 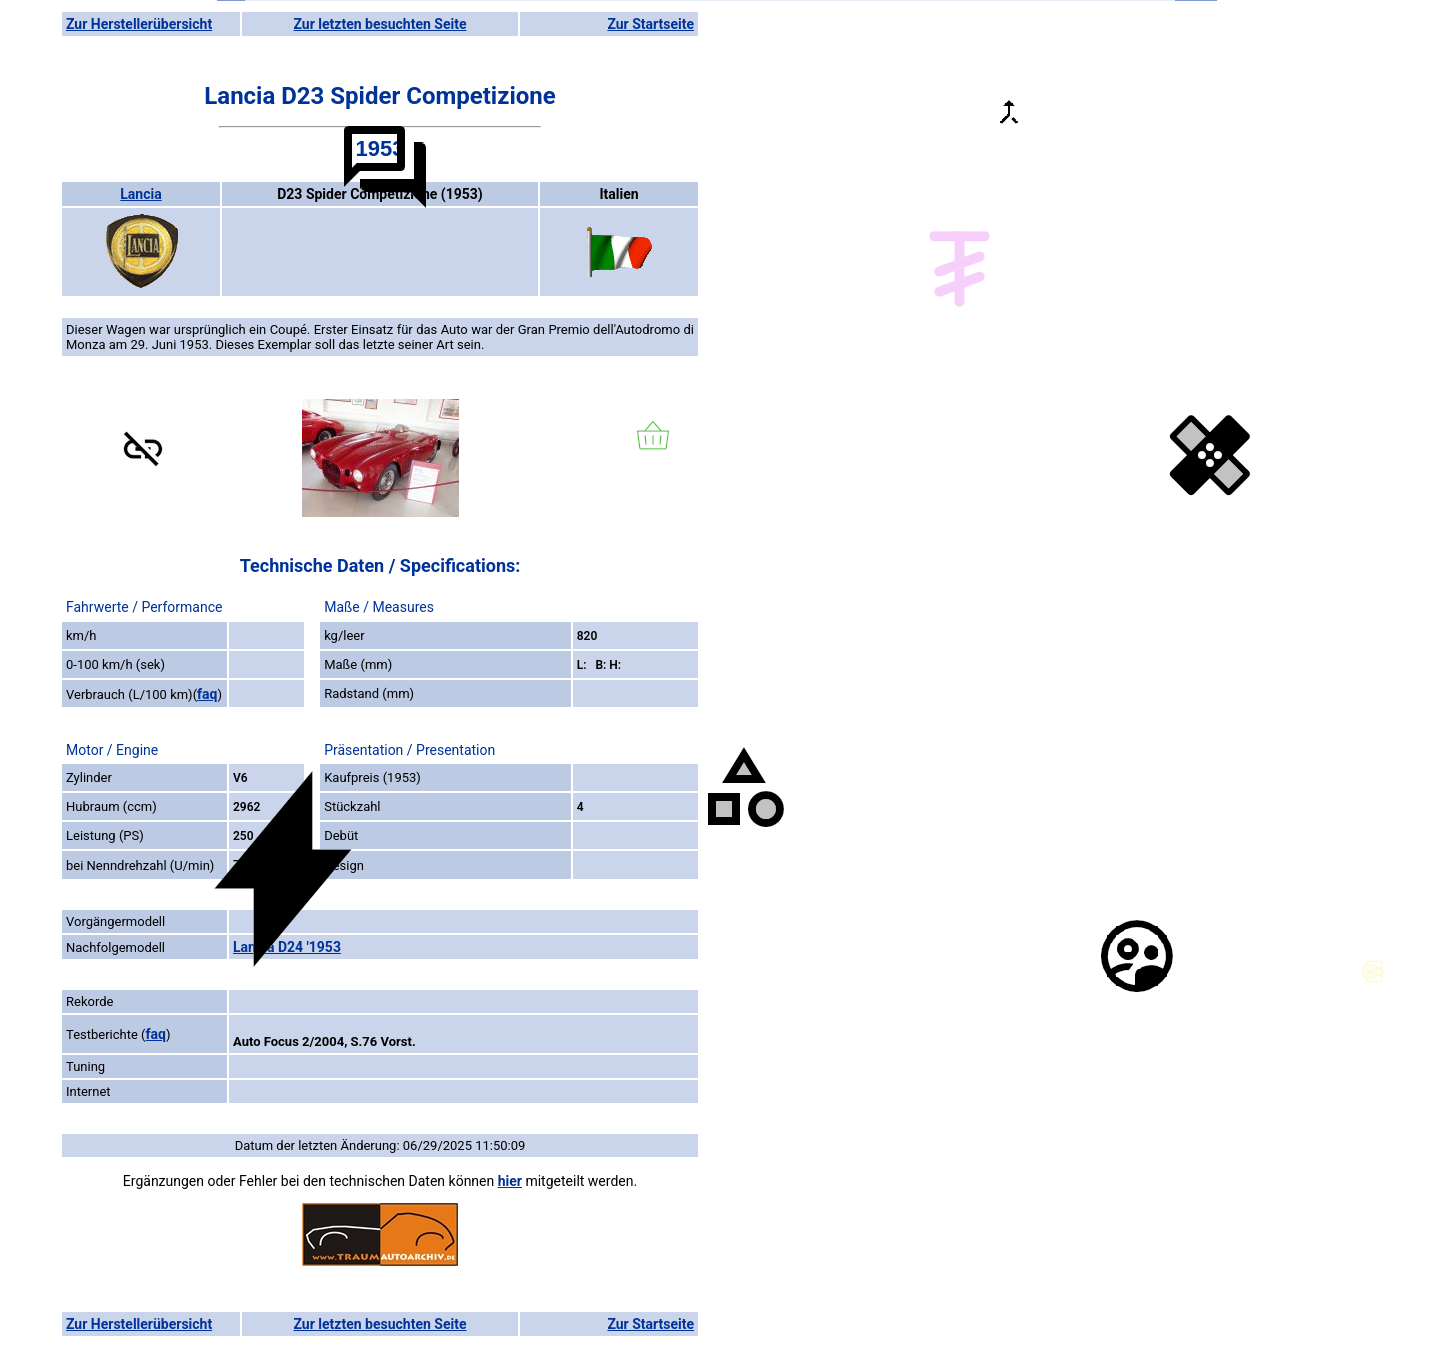 What do you see at coordinates (959, 266) in the screenshot?
I see `tugrik currency symbol for mongolian payments` at bounding box center [959, 266].